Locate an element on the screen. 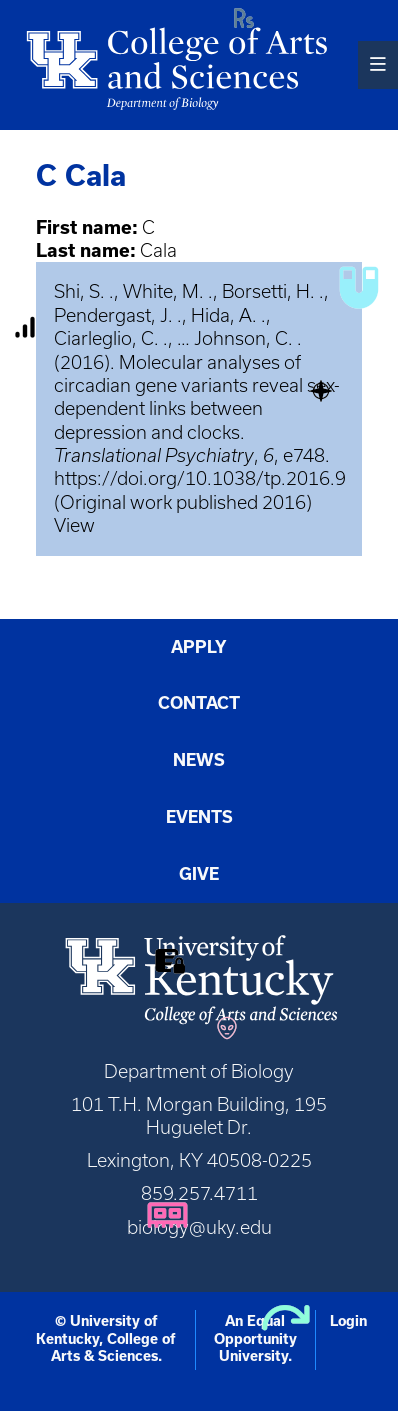 This screenshot has height=1411, width=398. view device memory or RAM usage is located at coordinates (167, 1214).